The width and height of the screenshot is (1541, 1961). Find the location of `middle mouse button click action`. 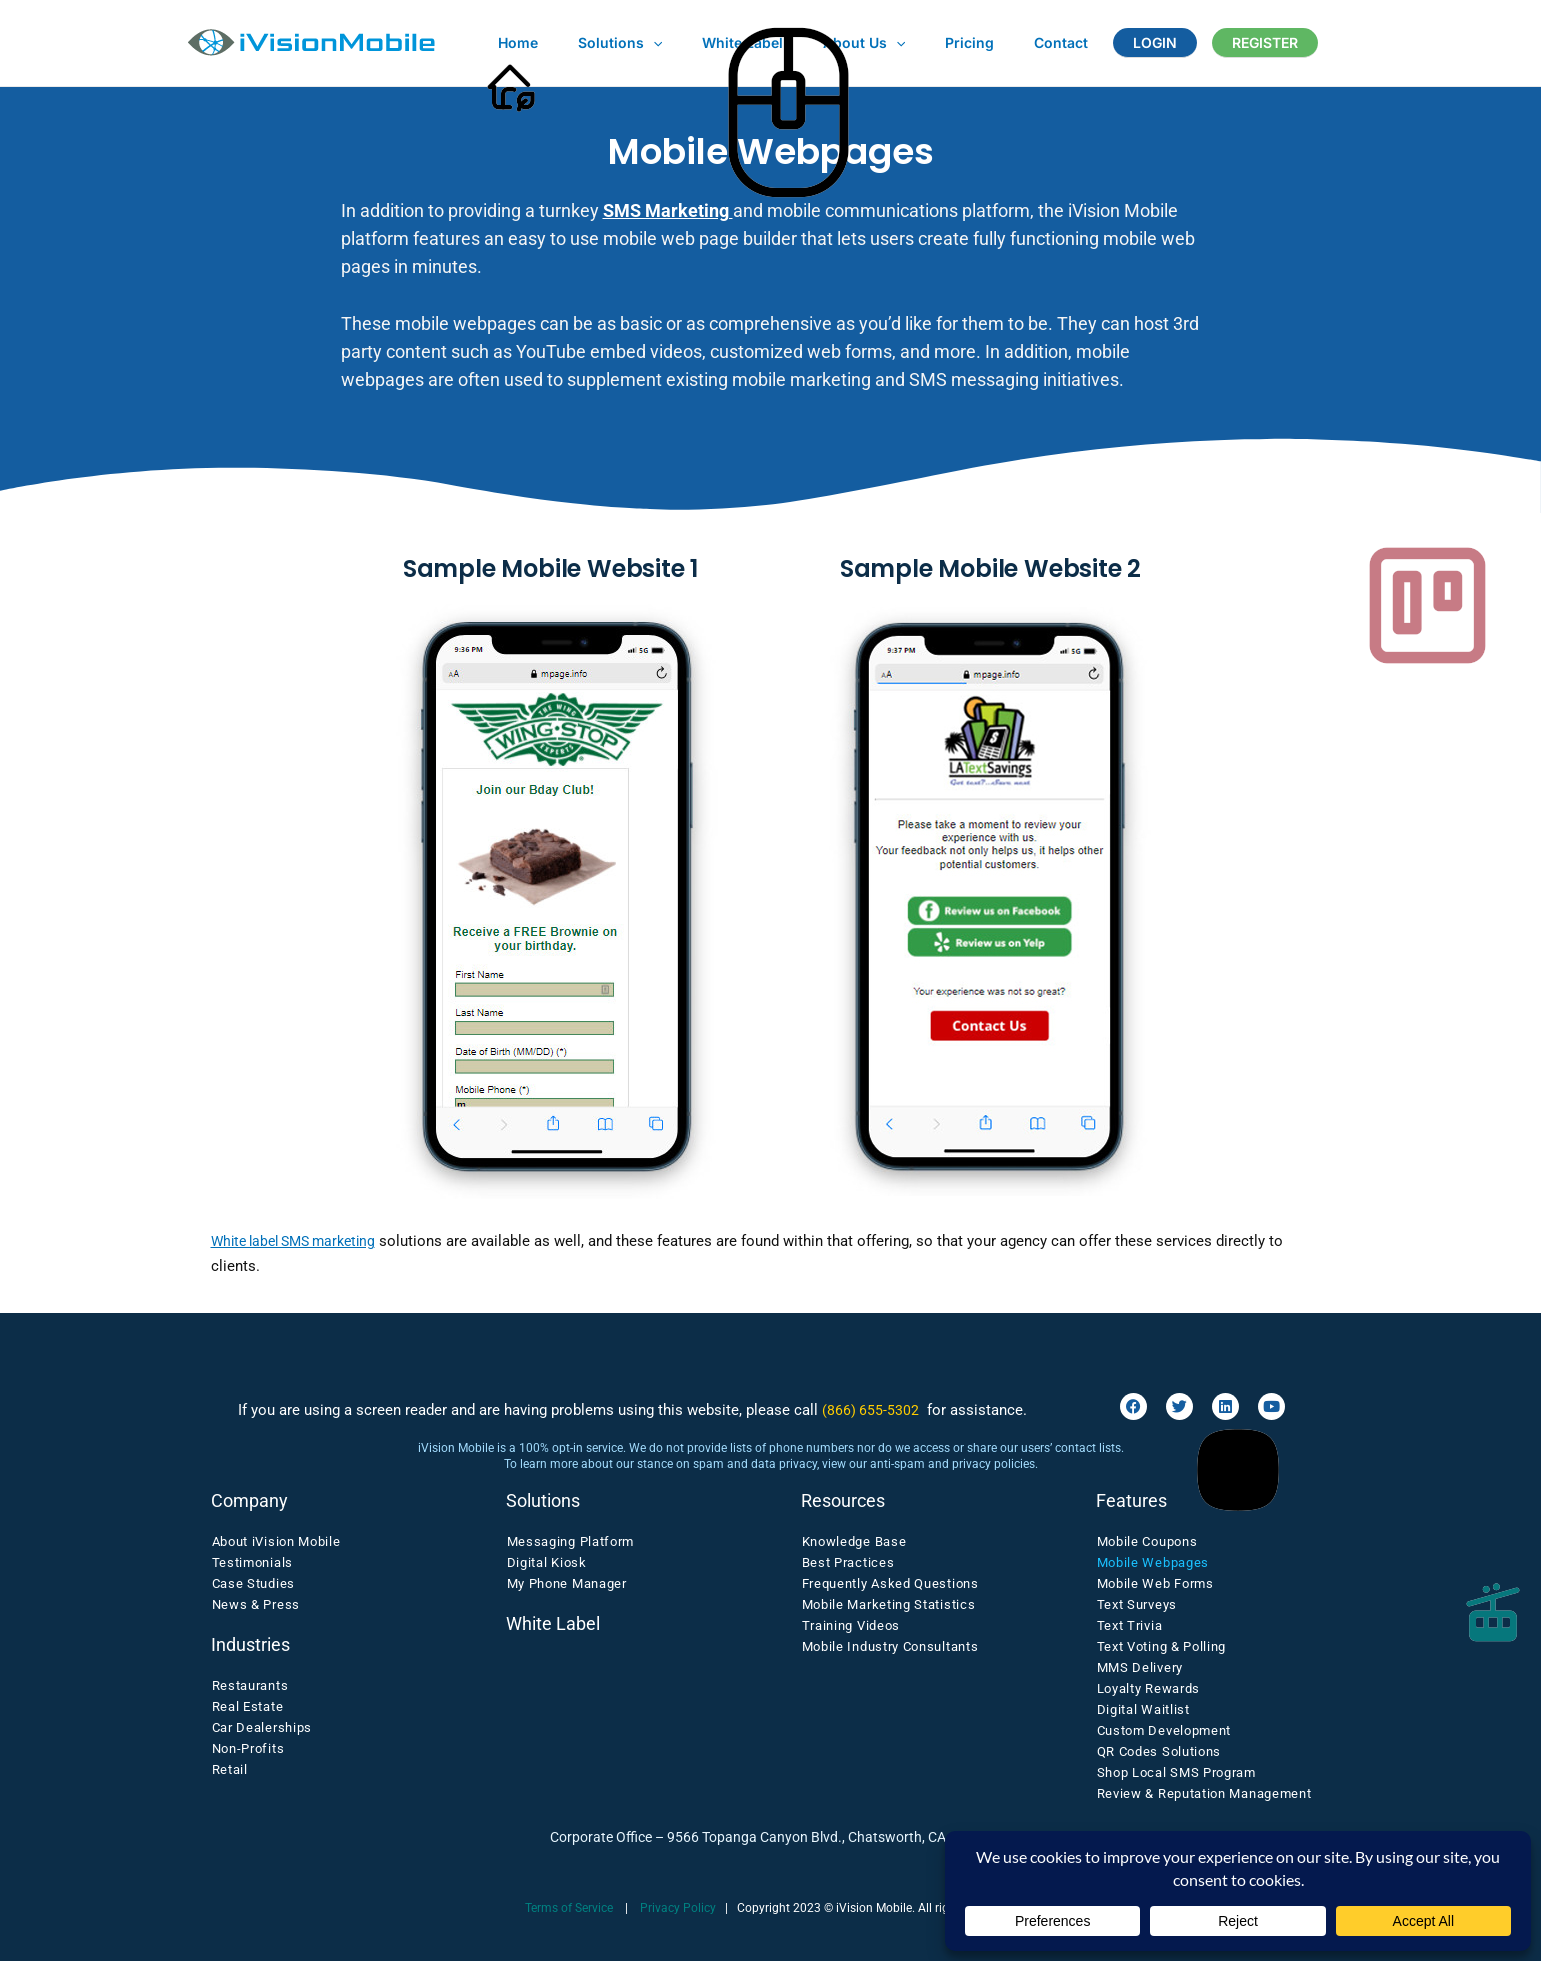

middle mouse button click action is located at coordinates (788, 112).